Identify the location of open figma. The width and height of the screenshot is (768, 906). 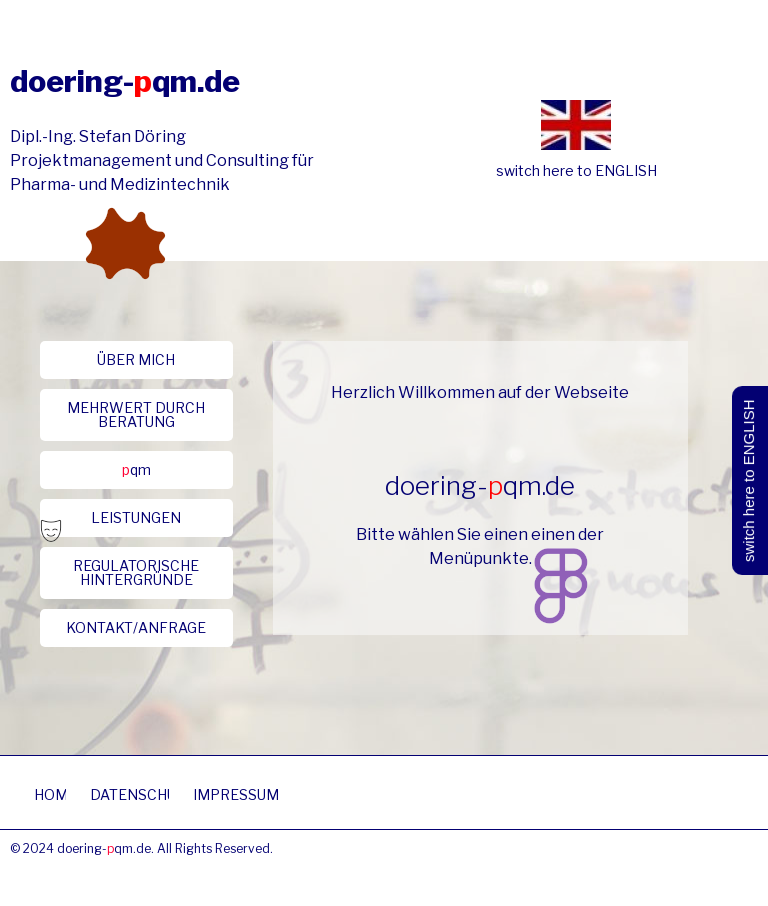
(559, 584).